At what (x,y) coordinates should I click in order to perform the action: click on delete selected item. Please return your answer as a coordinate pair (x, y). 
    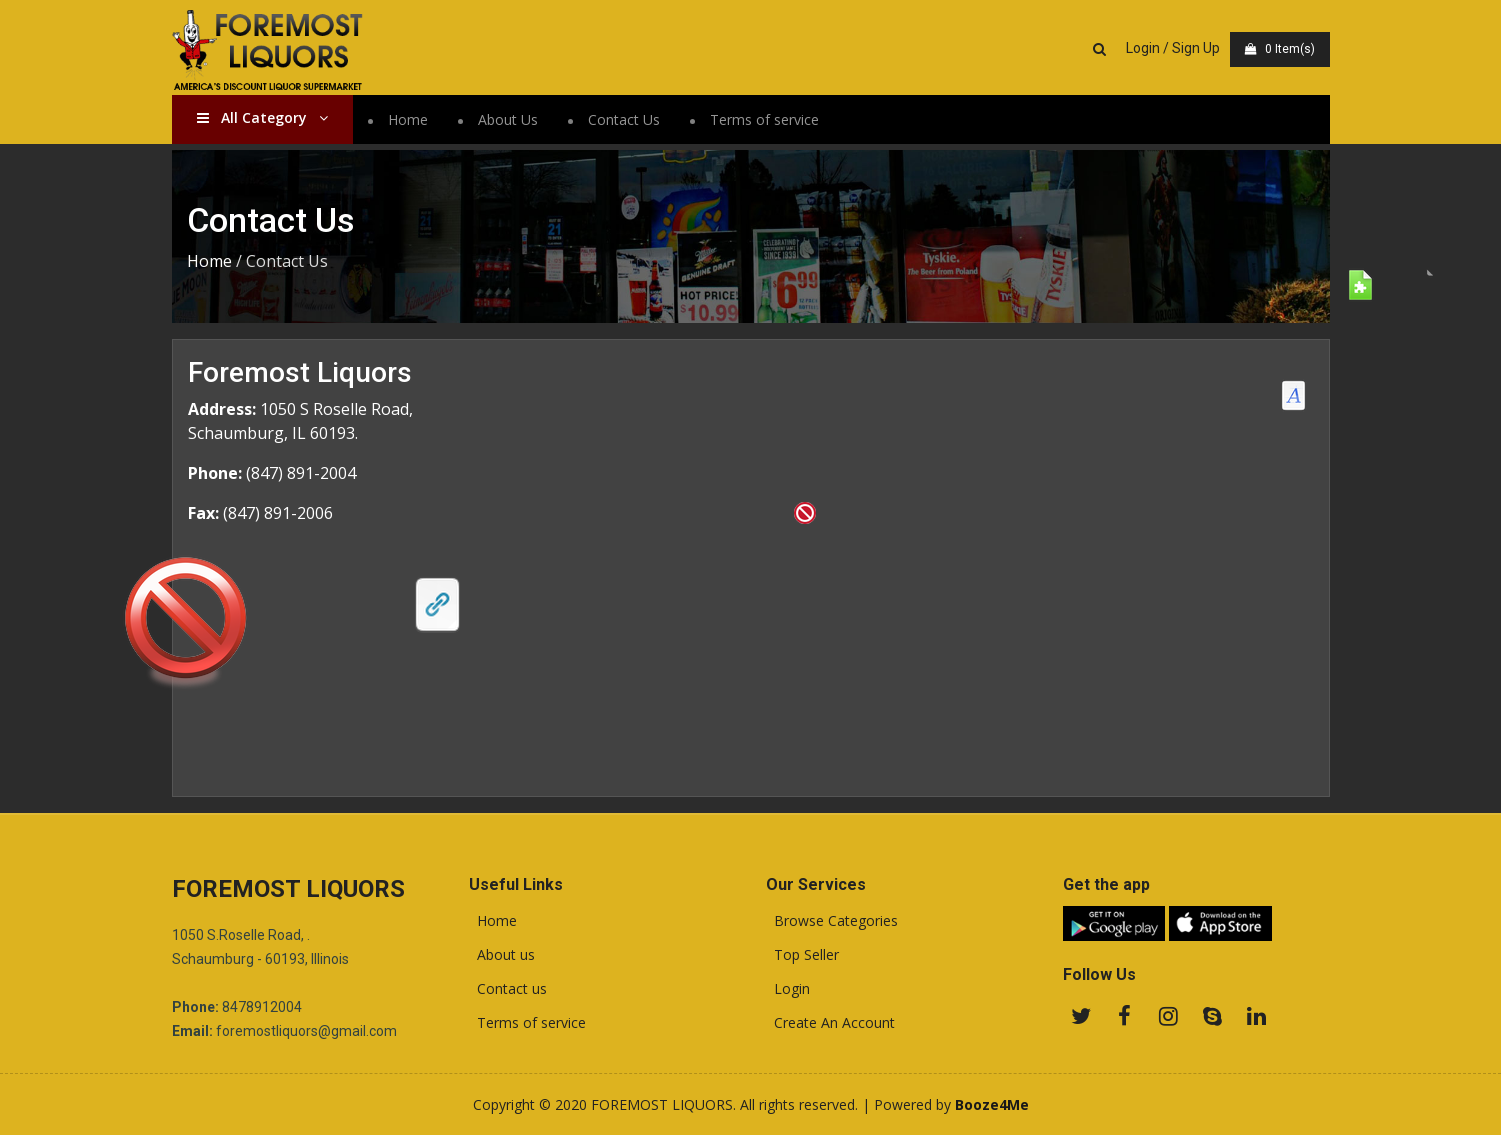
    Looking at the image, I should click on (183, 610).